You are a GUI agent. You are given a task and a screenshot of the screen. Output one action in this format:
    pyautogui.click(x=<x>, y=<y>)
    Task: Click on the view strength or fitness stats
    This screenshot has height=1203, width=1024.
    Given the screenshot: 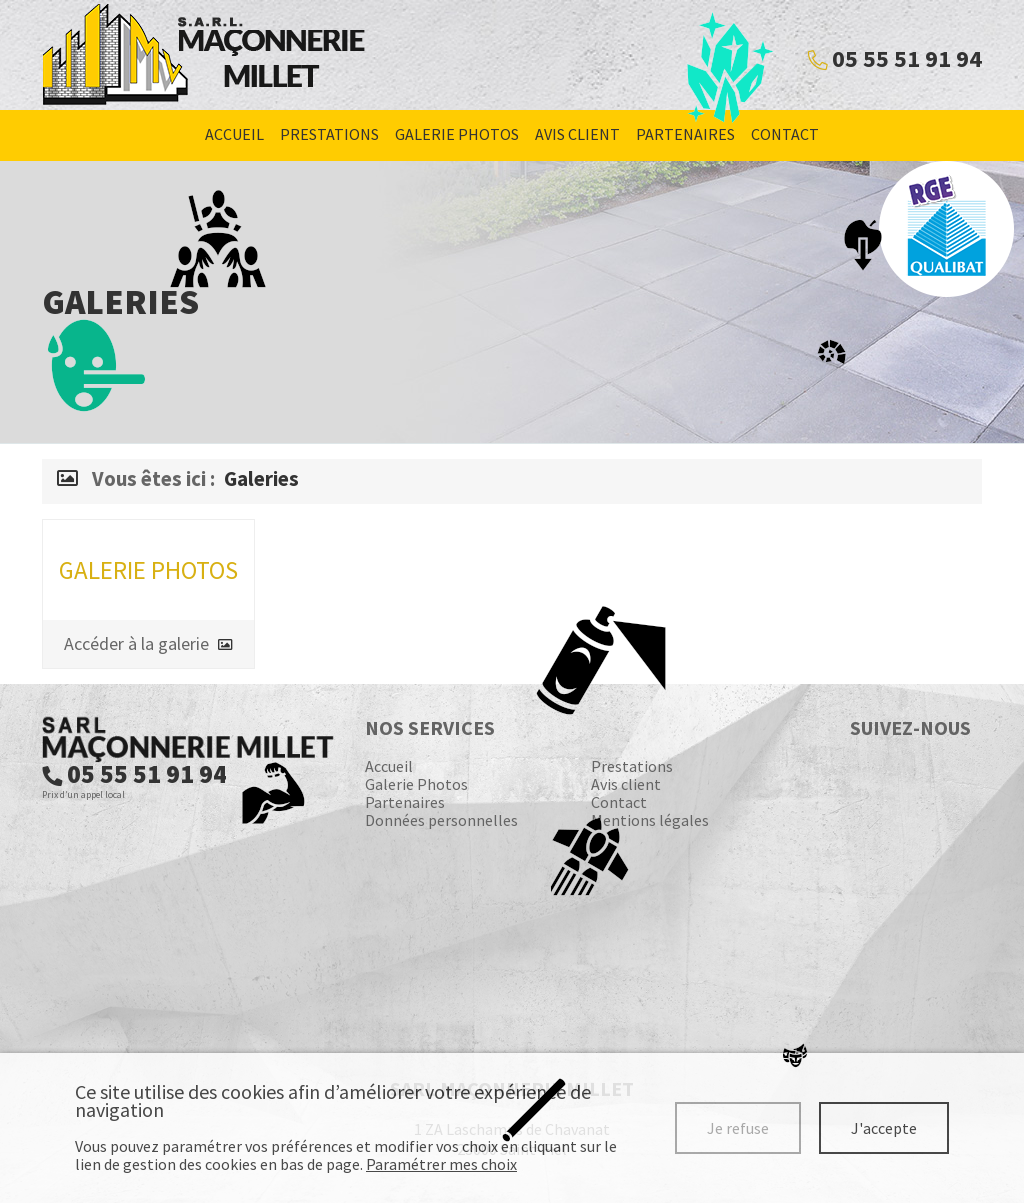 What is the action you would take?
    pyautogui.click(x=273, y=792)
    